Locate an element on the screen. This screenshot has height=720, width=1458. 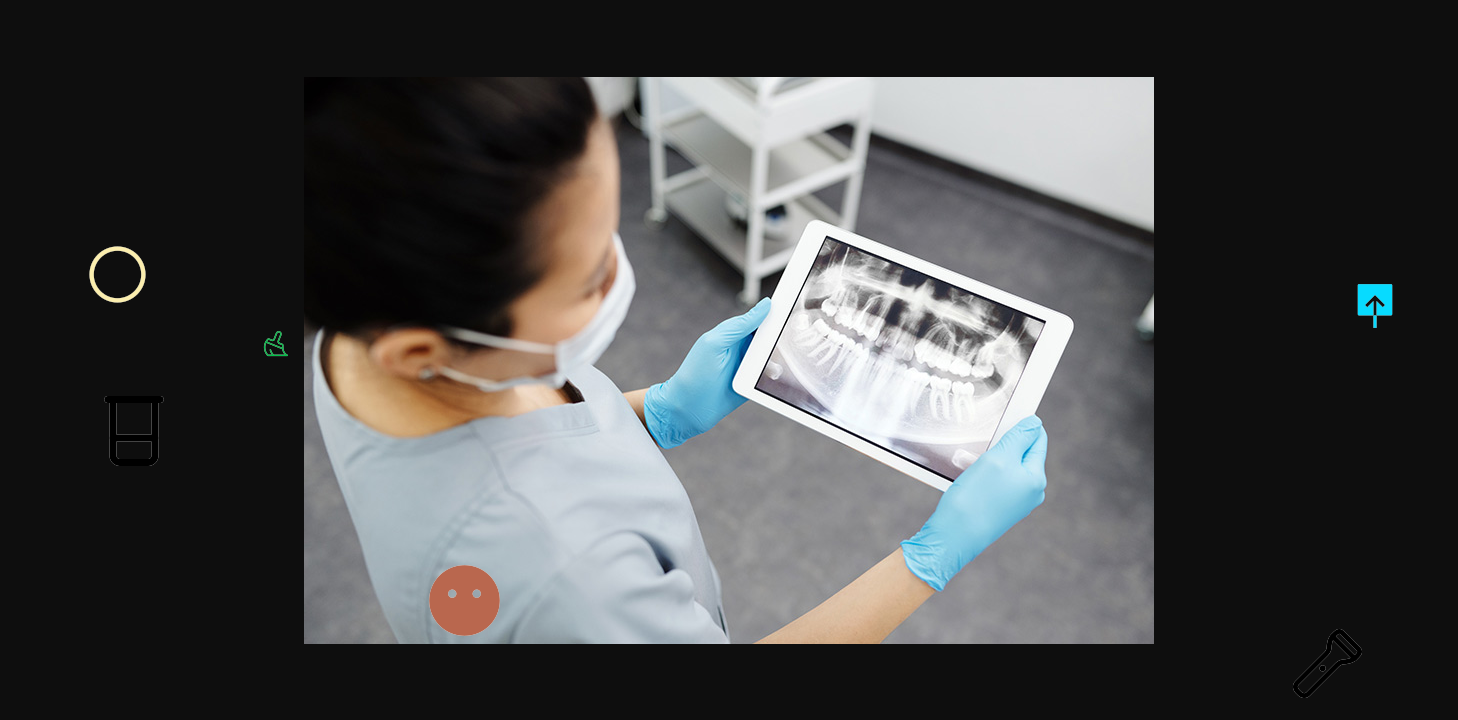
toggle flashlight on/off is located at coordinates (1327, 663).